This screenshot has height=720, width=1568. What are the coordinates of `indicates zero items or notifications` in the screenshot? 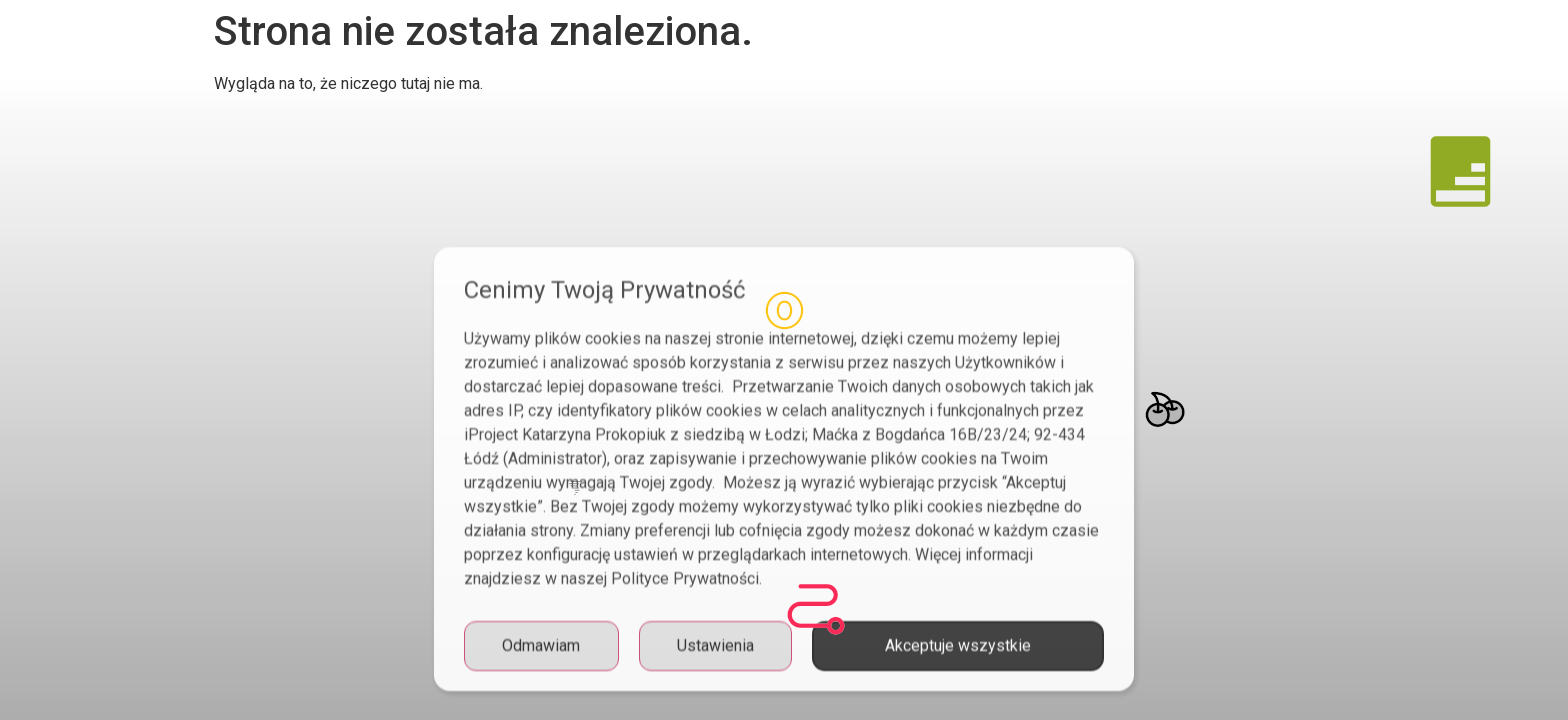 It's located at (784, 310).